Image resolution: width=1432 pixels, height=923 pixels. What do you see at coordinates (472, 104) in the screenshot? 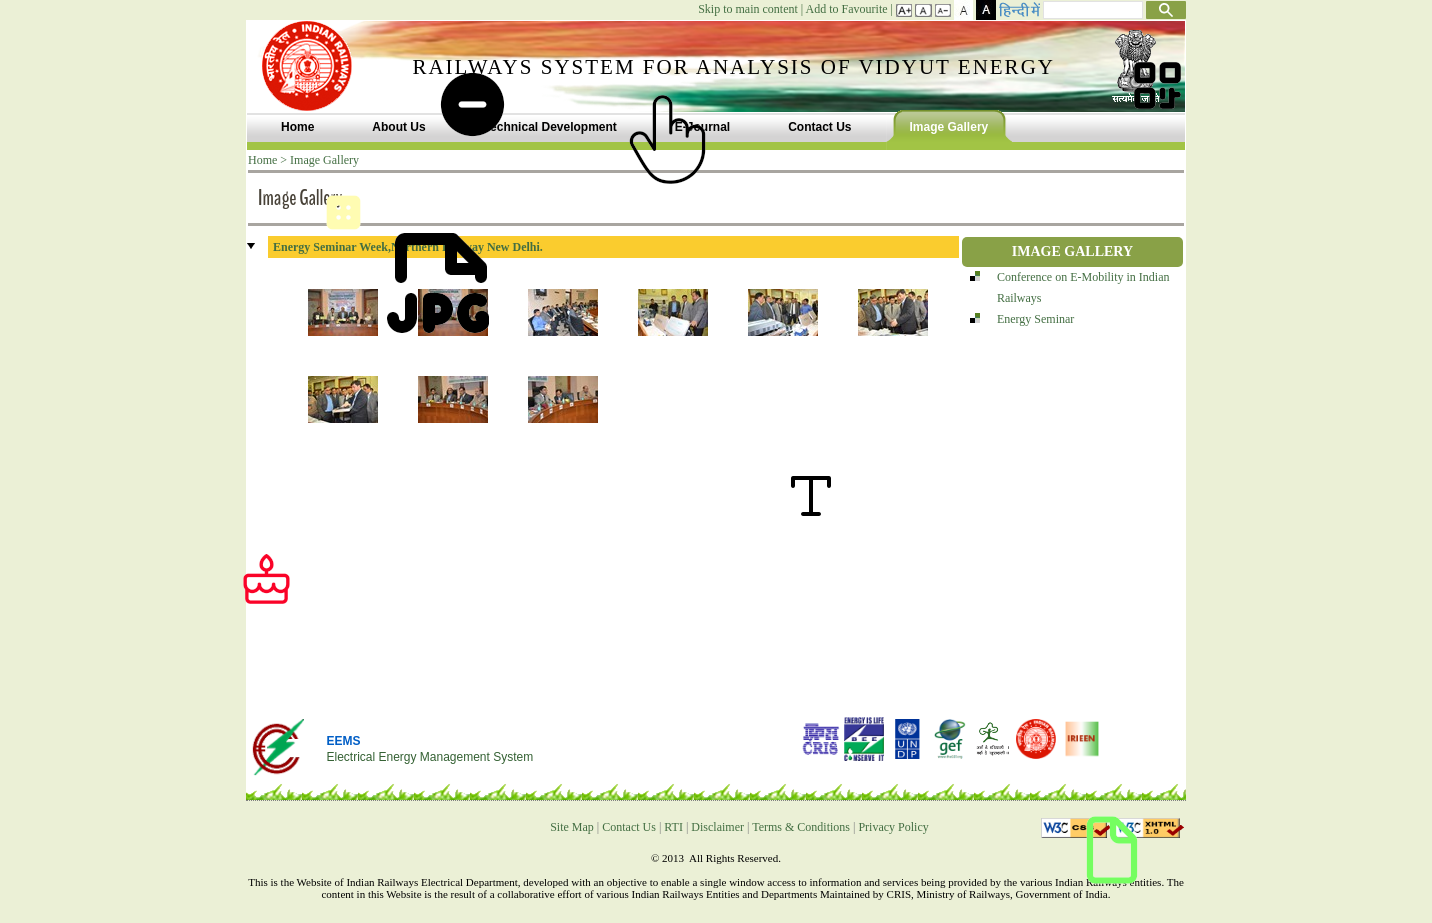
I see `remove an item from a list` at bounding box center [472, 104].